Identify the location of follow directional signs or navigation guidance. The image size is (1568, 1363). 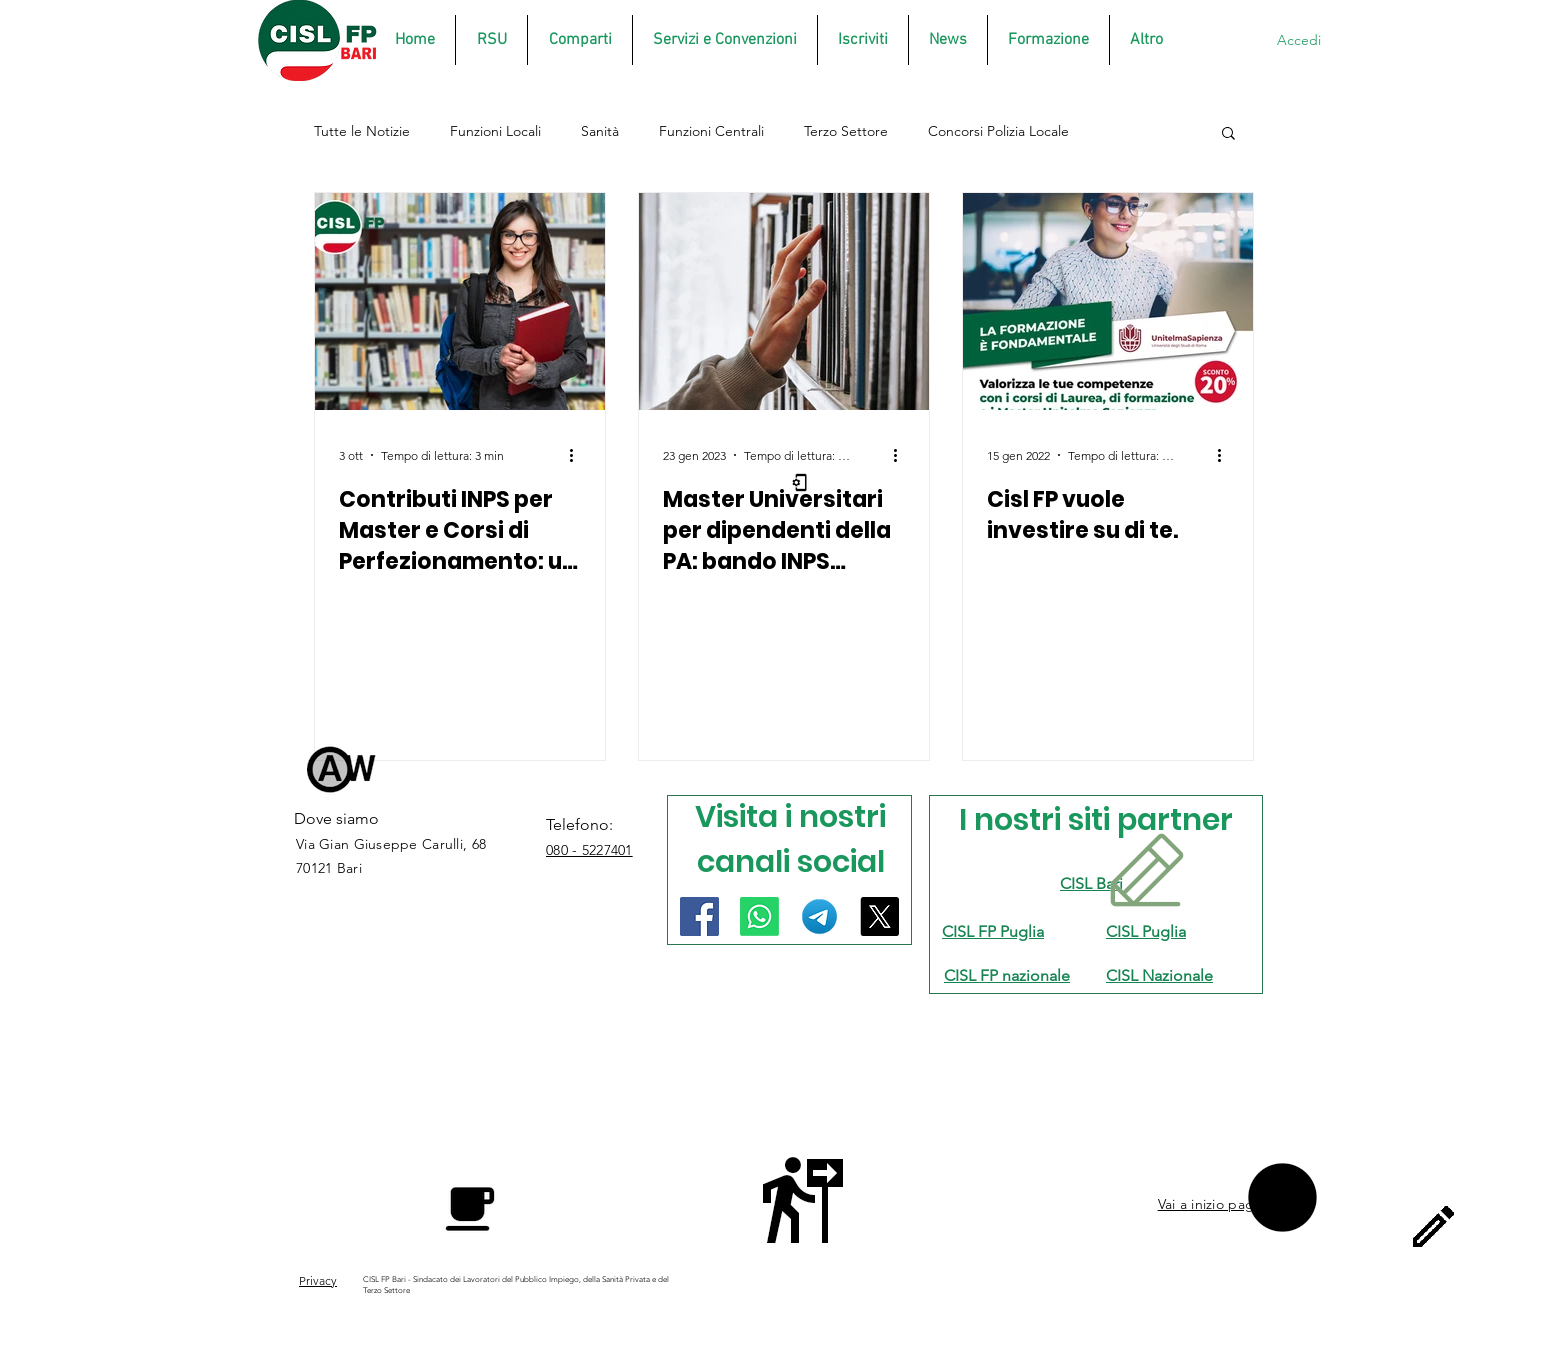
(803, 1199).